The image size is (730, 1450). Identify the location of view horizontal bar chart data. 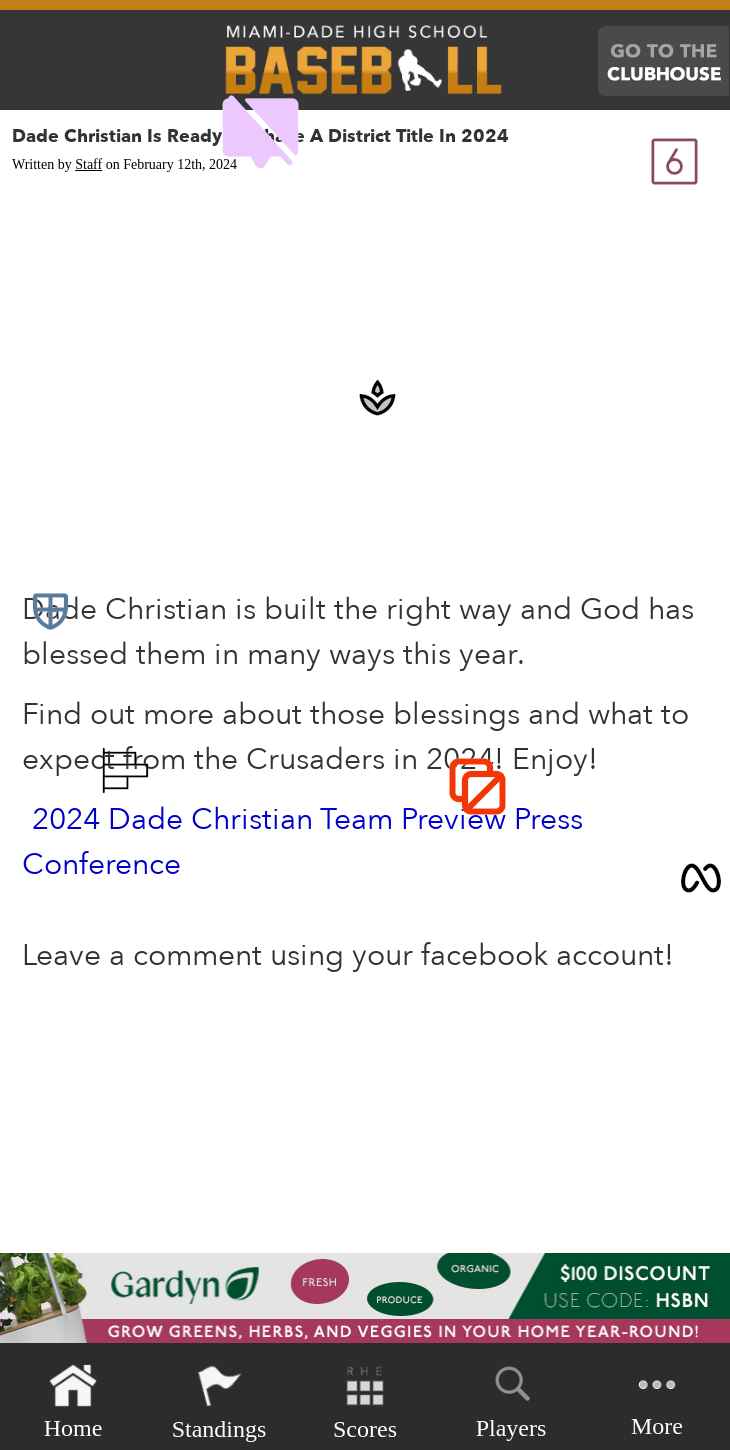
(123, 770).